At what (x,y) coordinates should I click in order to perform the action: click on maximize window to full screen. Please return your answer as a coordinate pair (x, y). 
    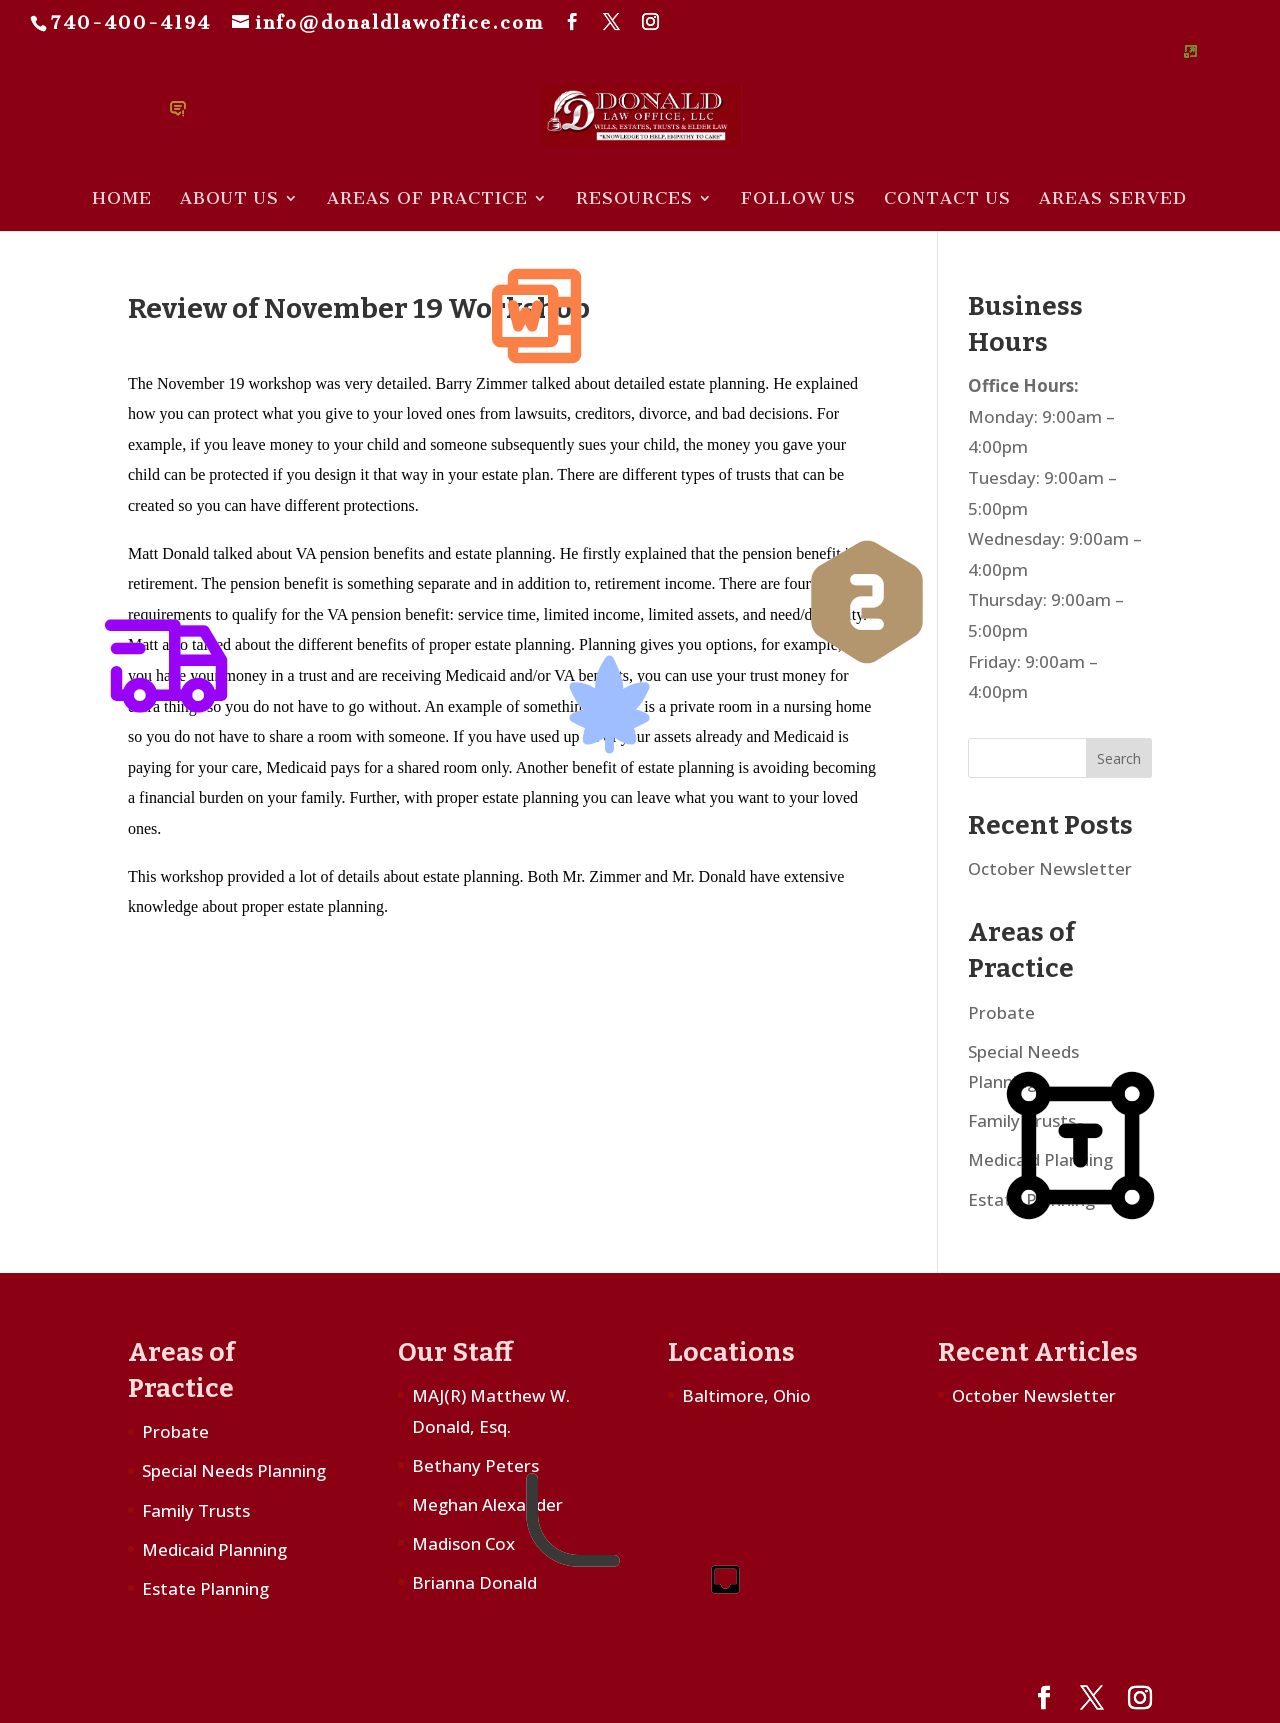
    Looking at the image, I should click on (1191, 51).